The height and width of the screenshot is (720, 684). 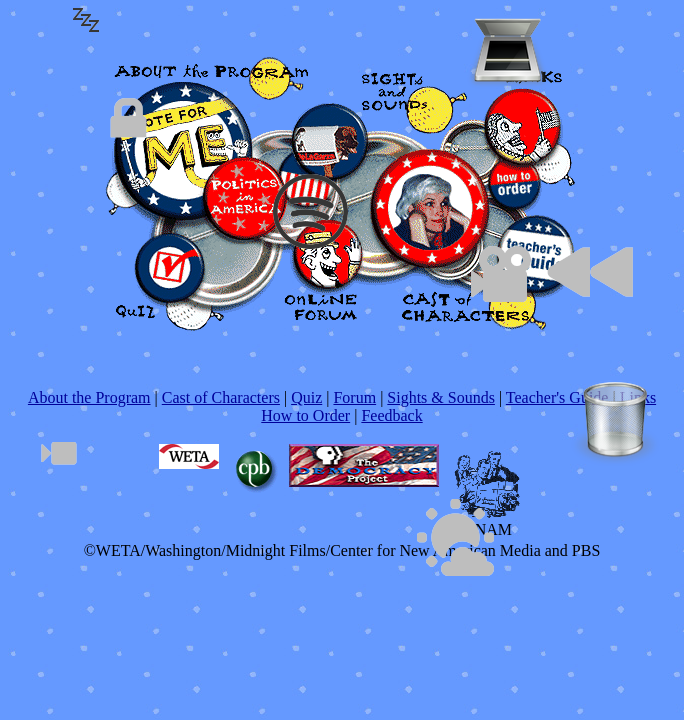 What do you see at coordinates (509, 53) in the screenshot?
I see `access scanner device settings` at bounding box center [509, 53].